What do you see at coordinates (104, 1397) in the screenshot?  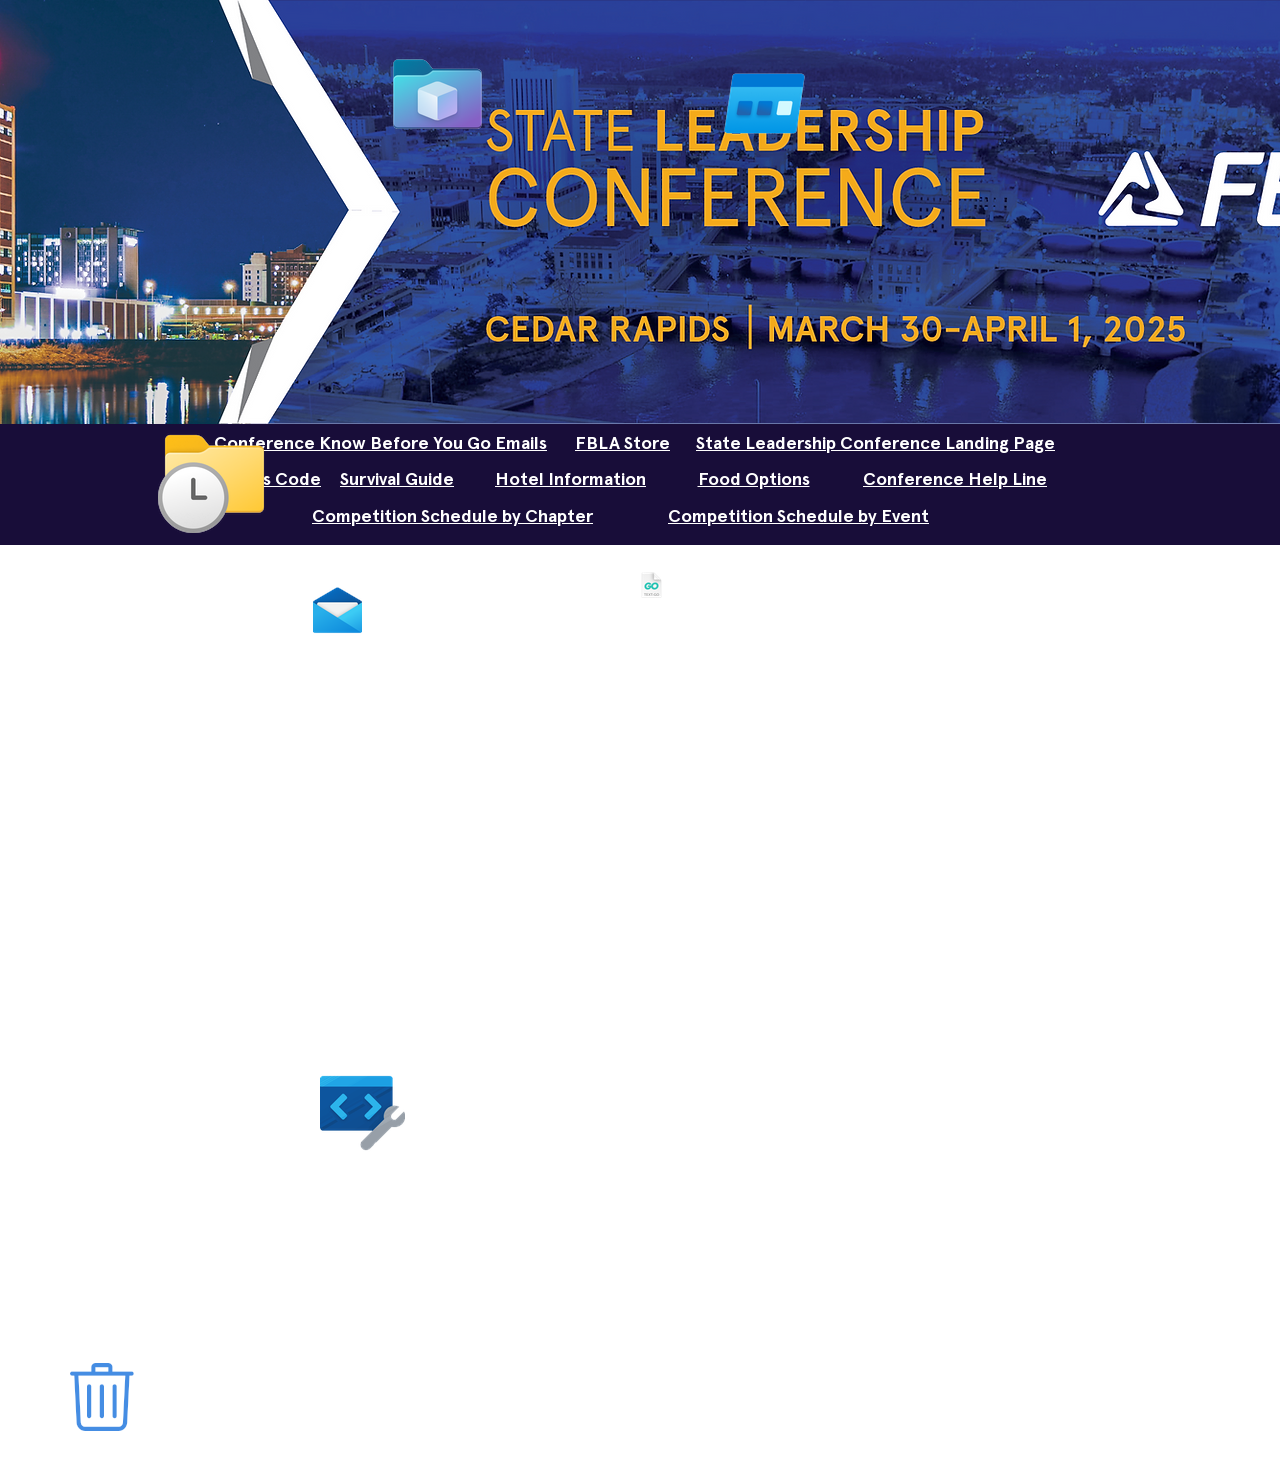 I see `clear file history` at bounding box center [104, 1397].